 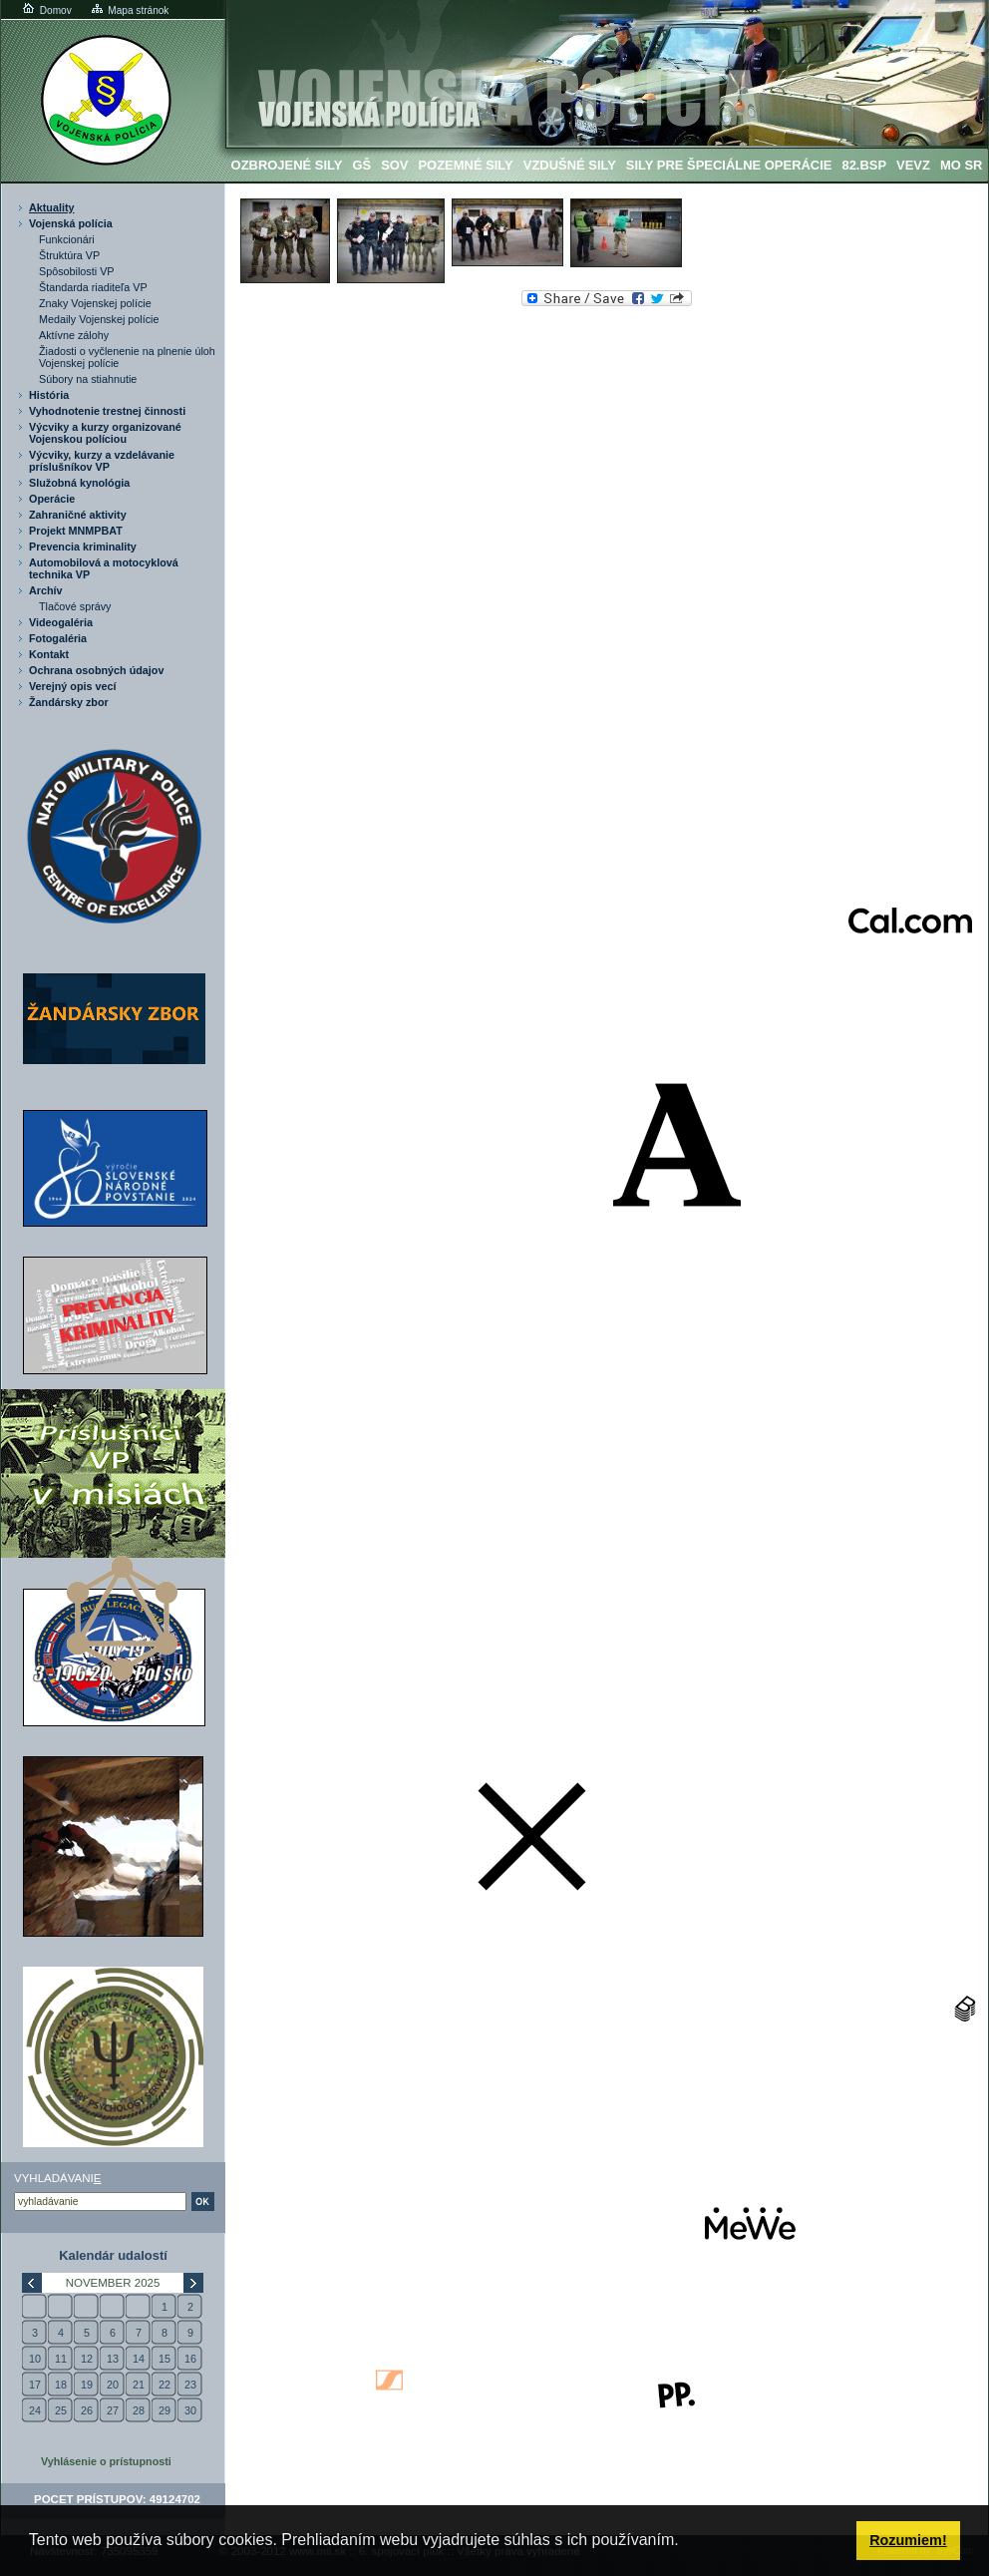 I want to click on graphql api or technology indicator, so click(x=122, y=1618).